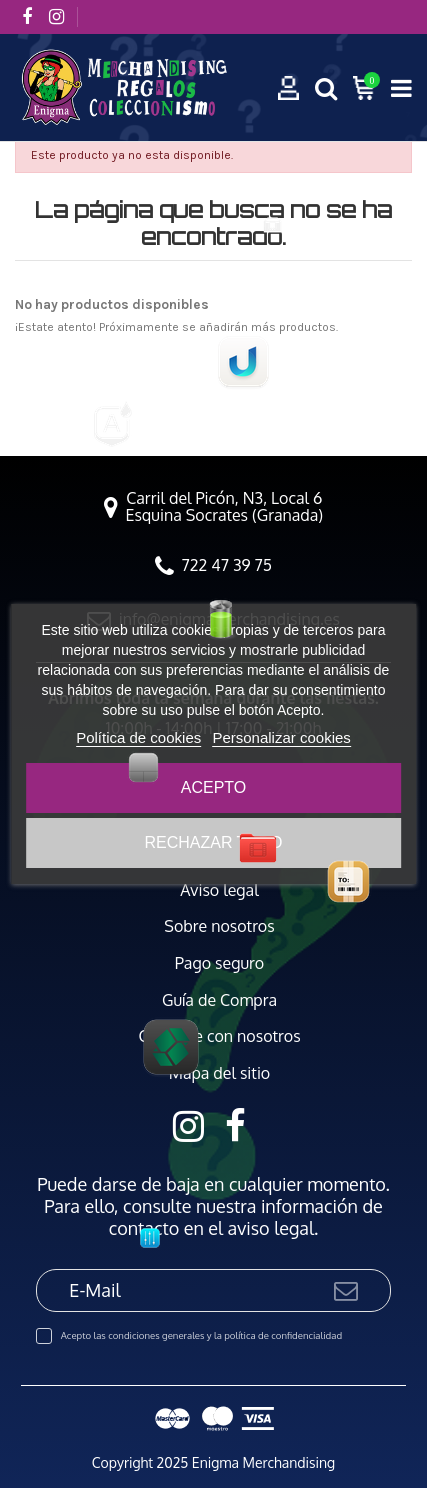  What do you see at coordinates (348, 881) in the screenshot?
I see `open file roller archive manager` at bounding box center [348, 881].